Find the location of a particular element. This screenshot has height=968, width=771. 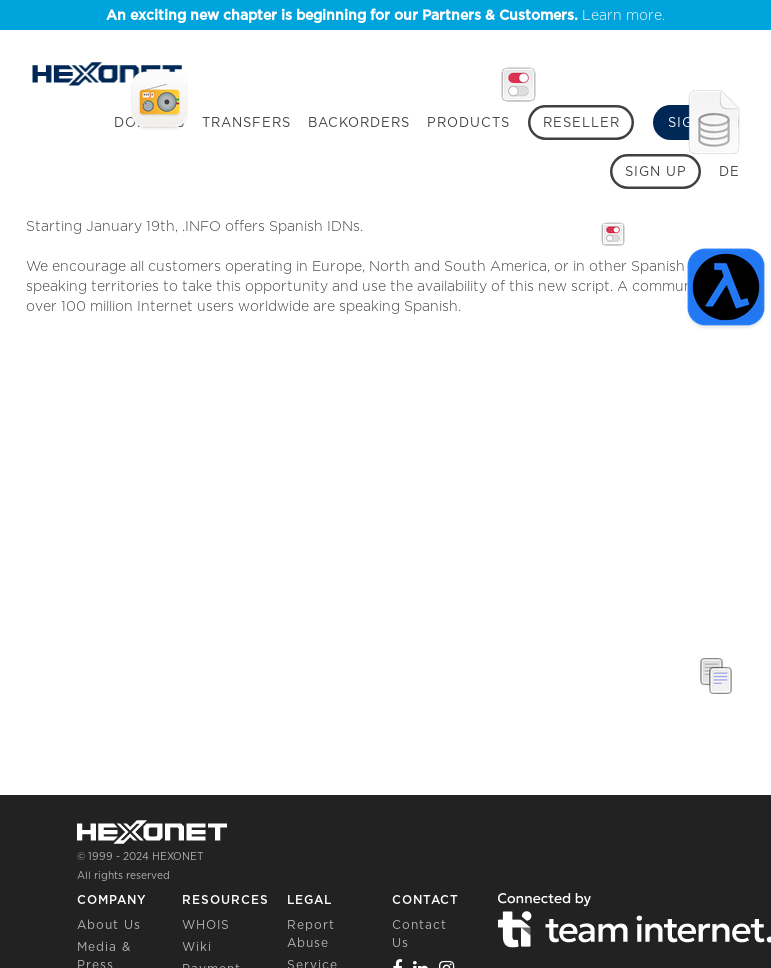

copy selected content to clipboard is located at coordinates (716, 676).